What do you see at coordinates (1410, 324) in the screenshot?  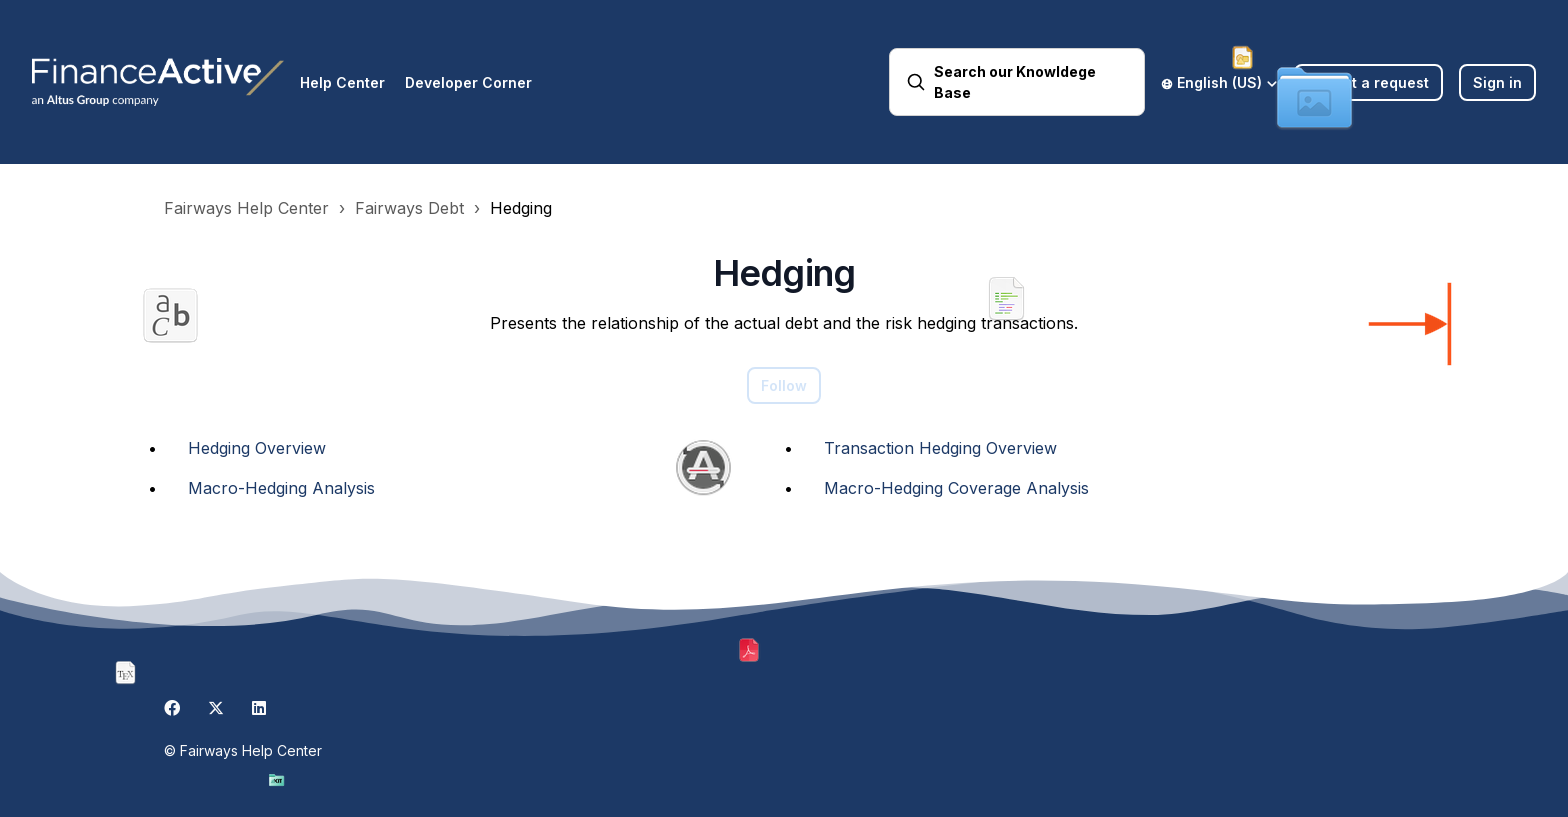 I see `go to the last item or page` at bounding box center [1410, 324].